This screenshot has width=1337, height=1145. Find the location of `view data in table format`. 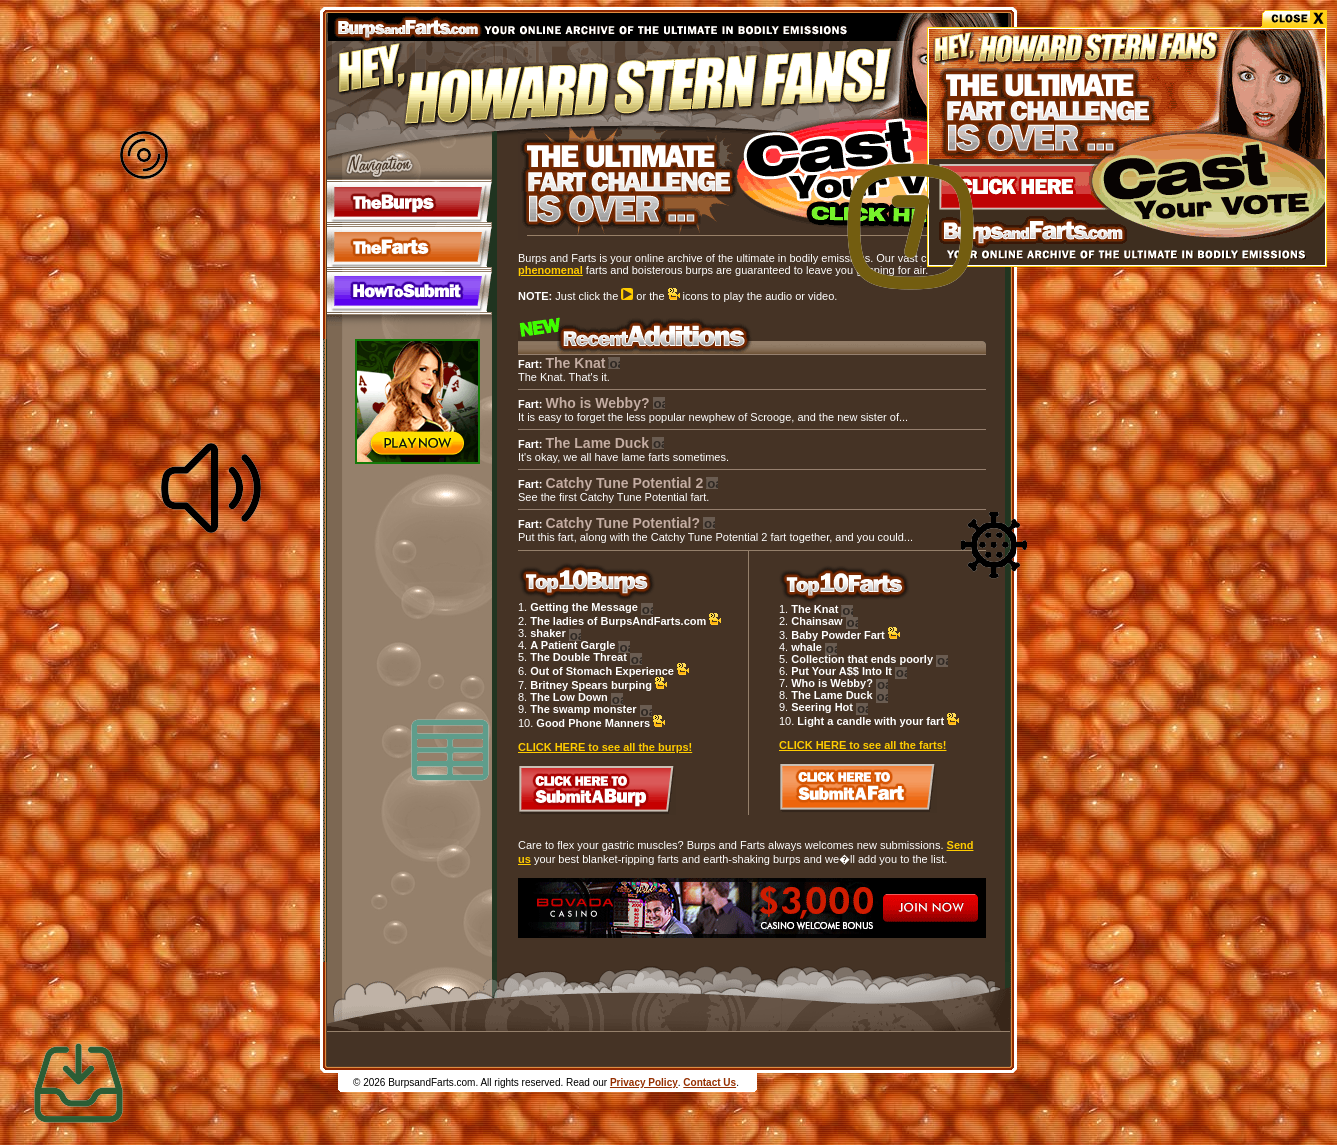

view data in table format is located at coordinates (450, 750).